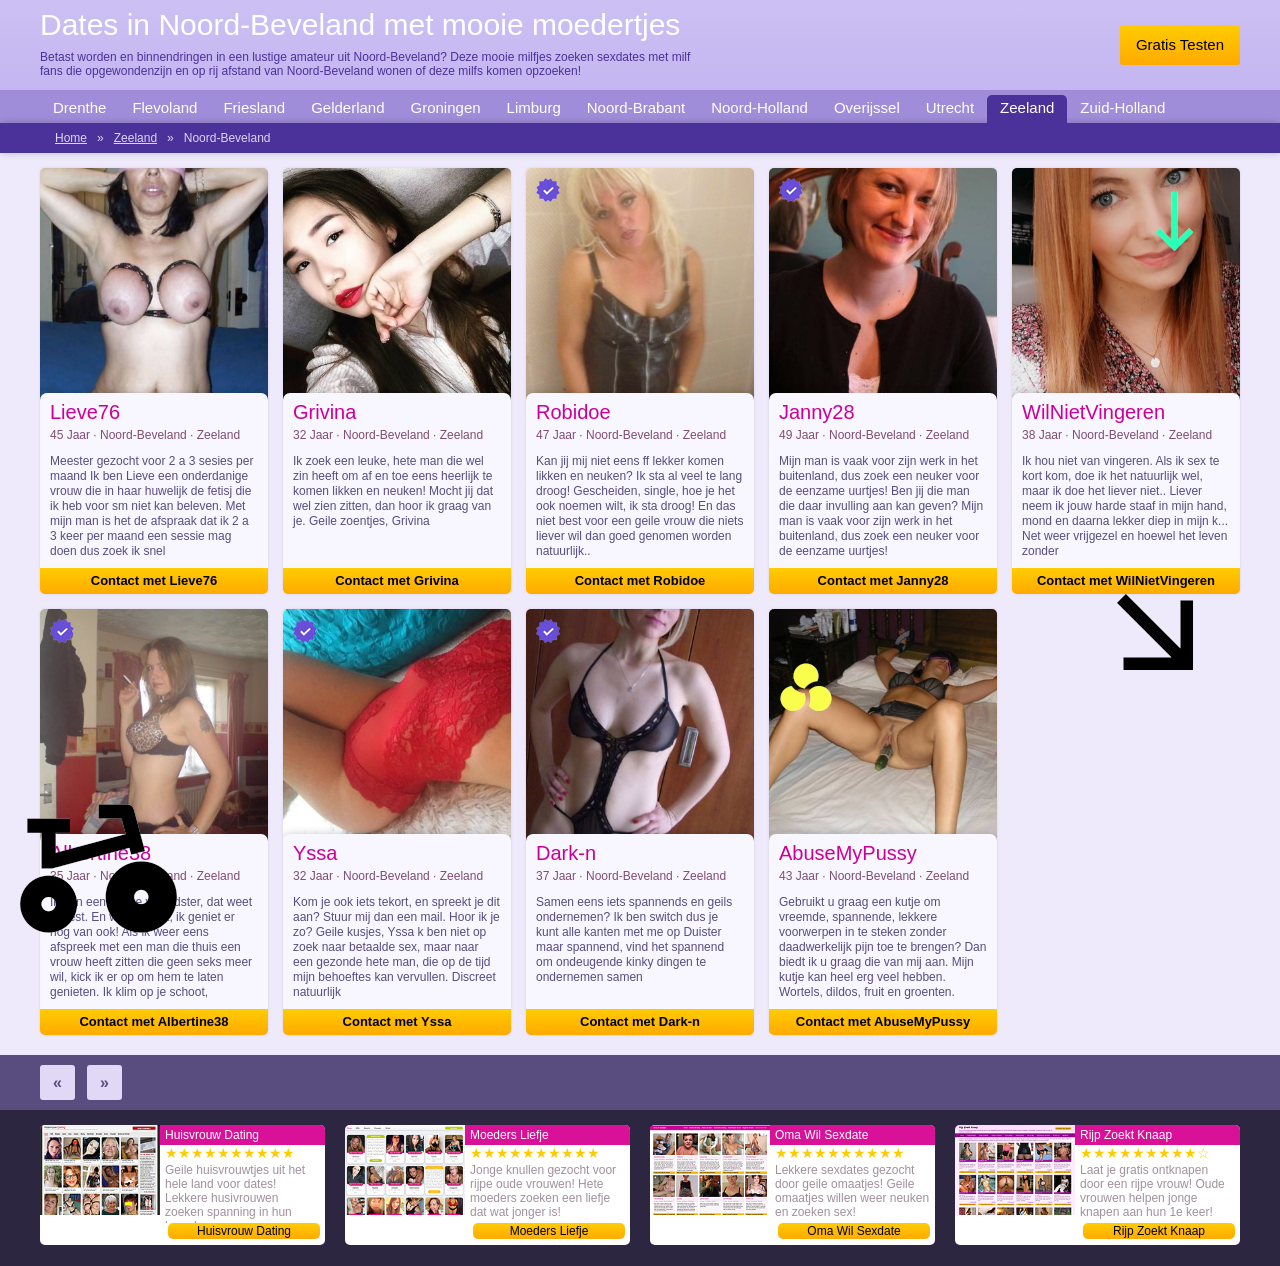 This screenshot has width=1280, height=1266. What do you see at coordinates (806, 691) in the screenshot?
I see `apply color filter to image` at bounding box center [806, 691].